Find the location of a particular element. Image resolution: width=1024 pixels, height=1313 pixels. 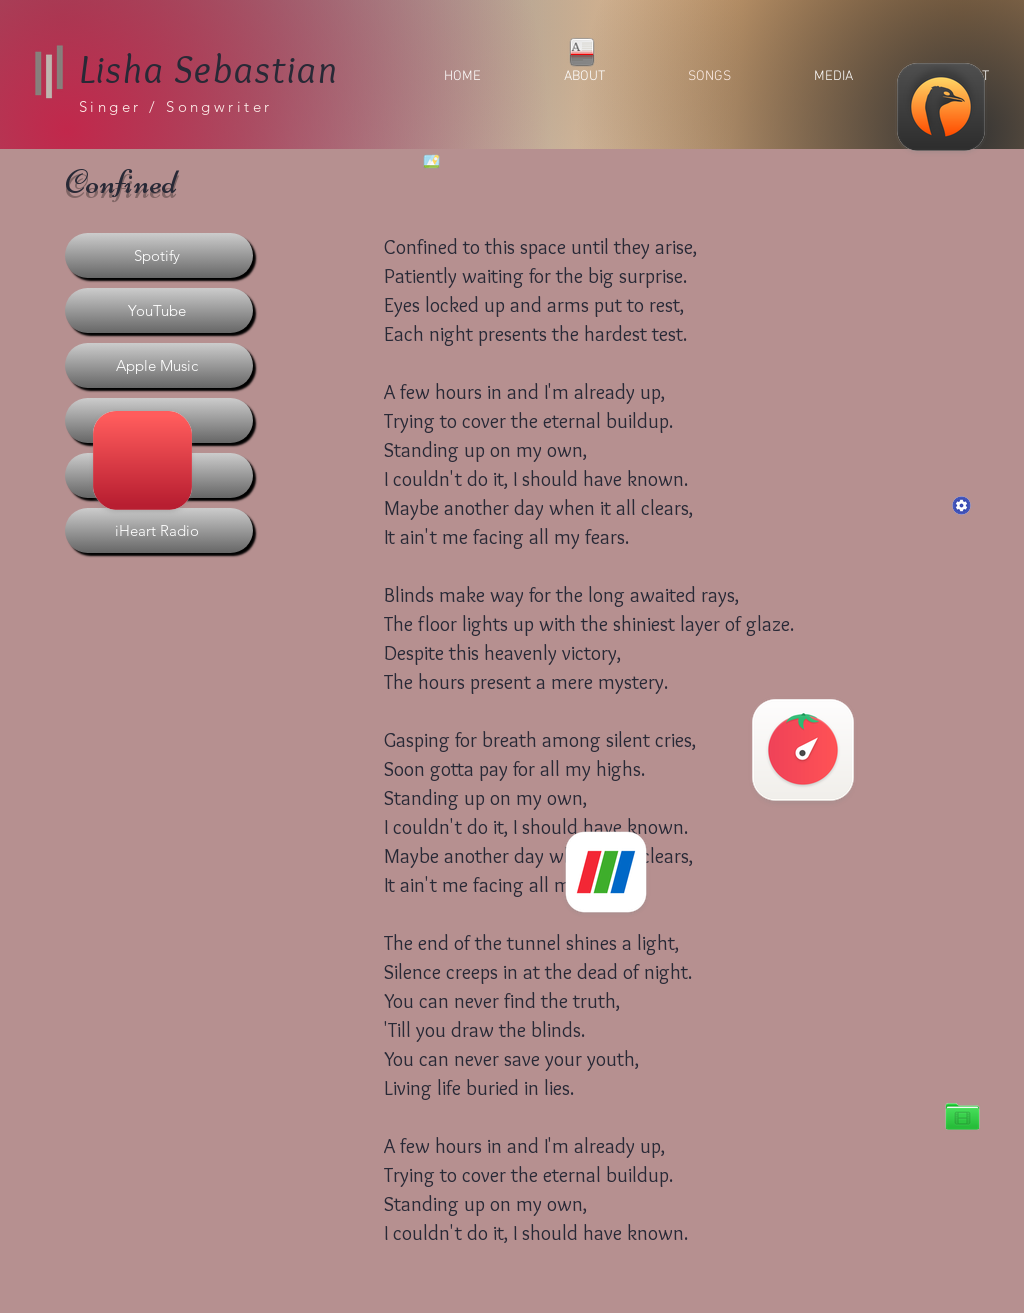

blank app icon template for customization is located at coordinates (142, 460).